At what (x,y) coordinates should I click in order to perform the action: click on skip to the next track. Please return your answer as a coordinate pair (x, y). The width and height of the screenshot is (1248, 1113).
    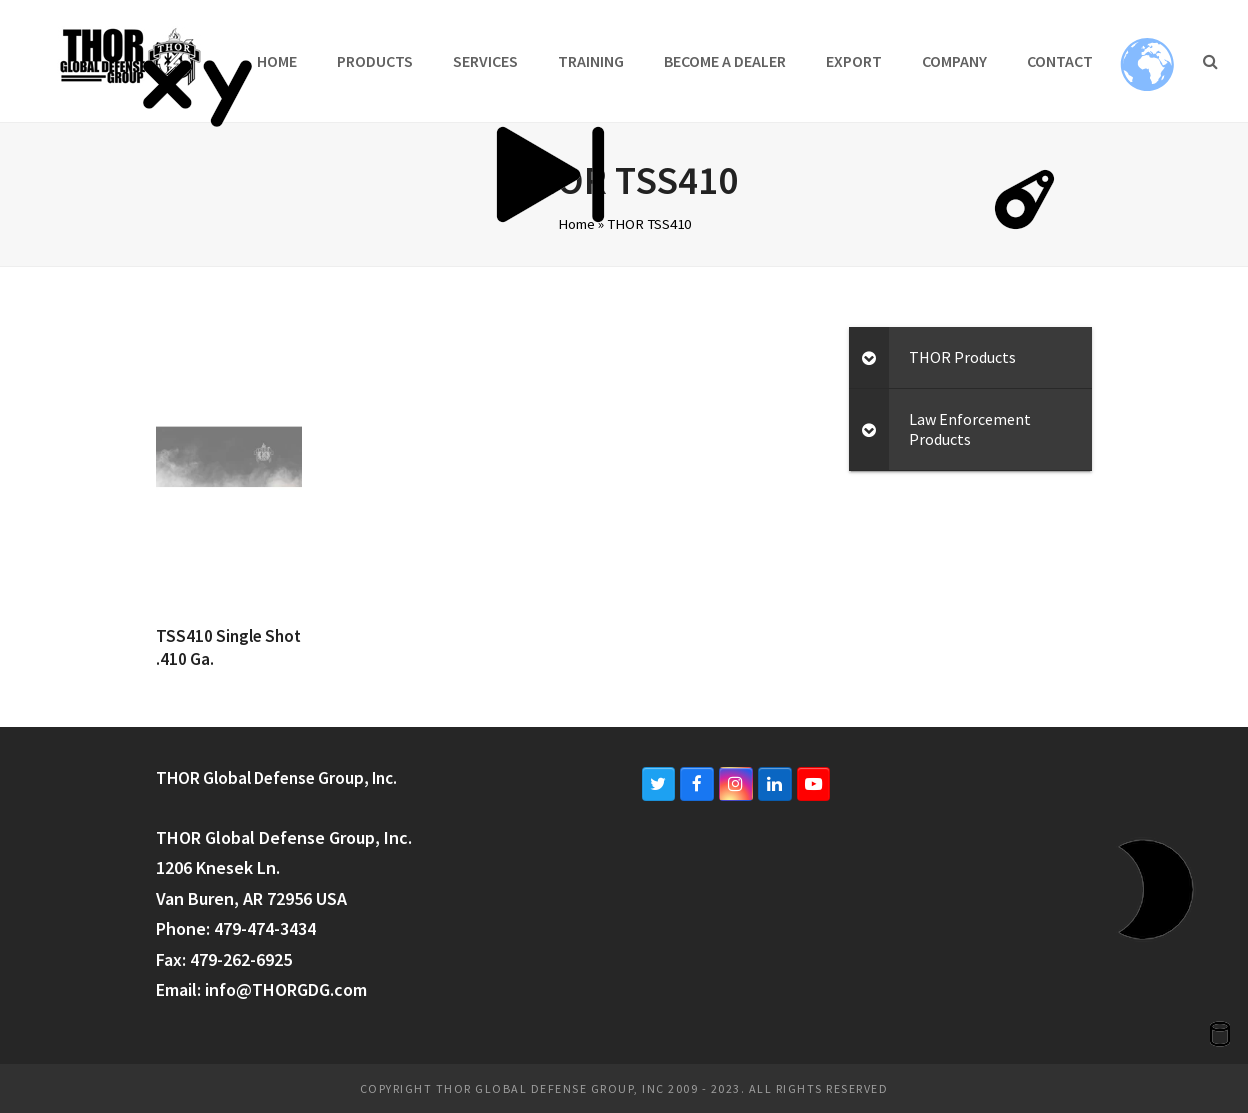
    Looking at the image, I should click on (550, 174).